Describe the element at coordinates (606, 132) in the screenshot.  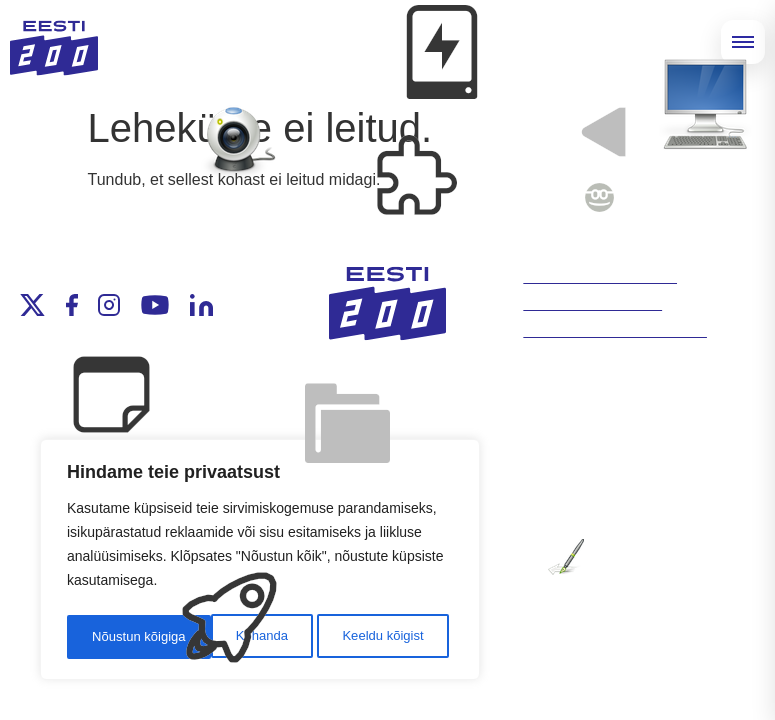
I see `play media in right-to-left interface` at that location.